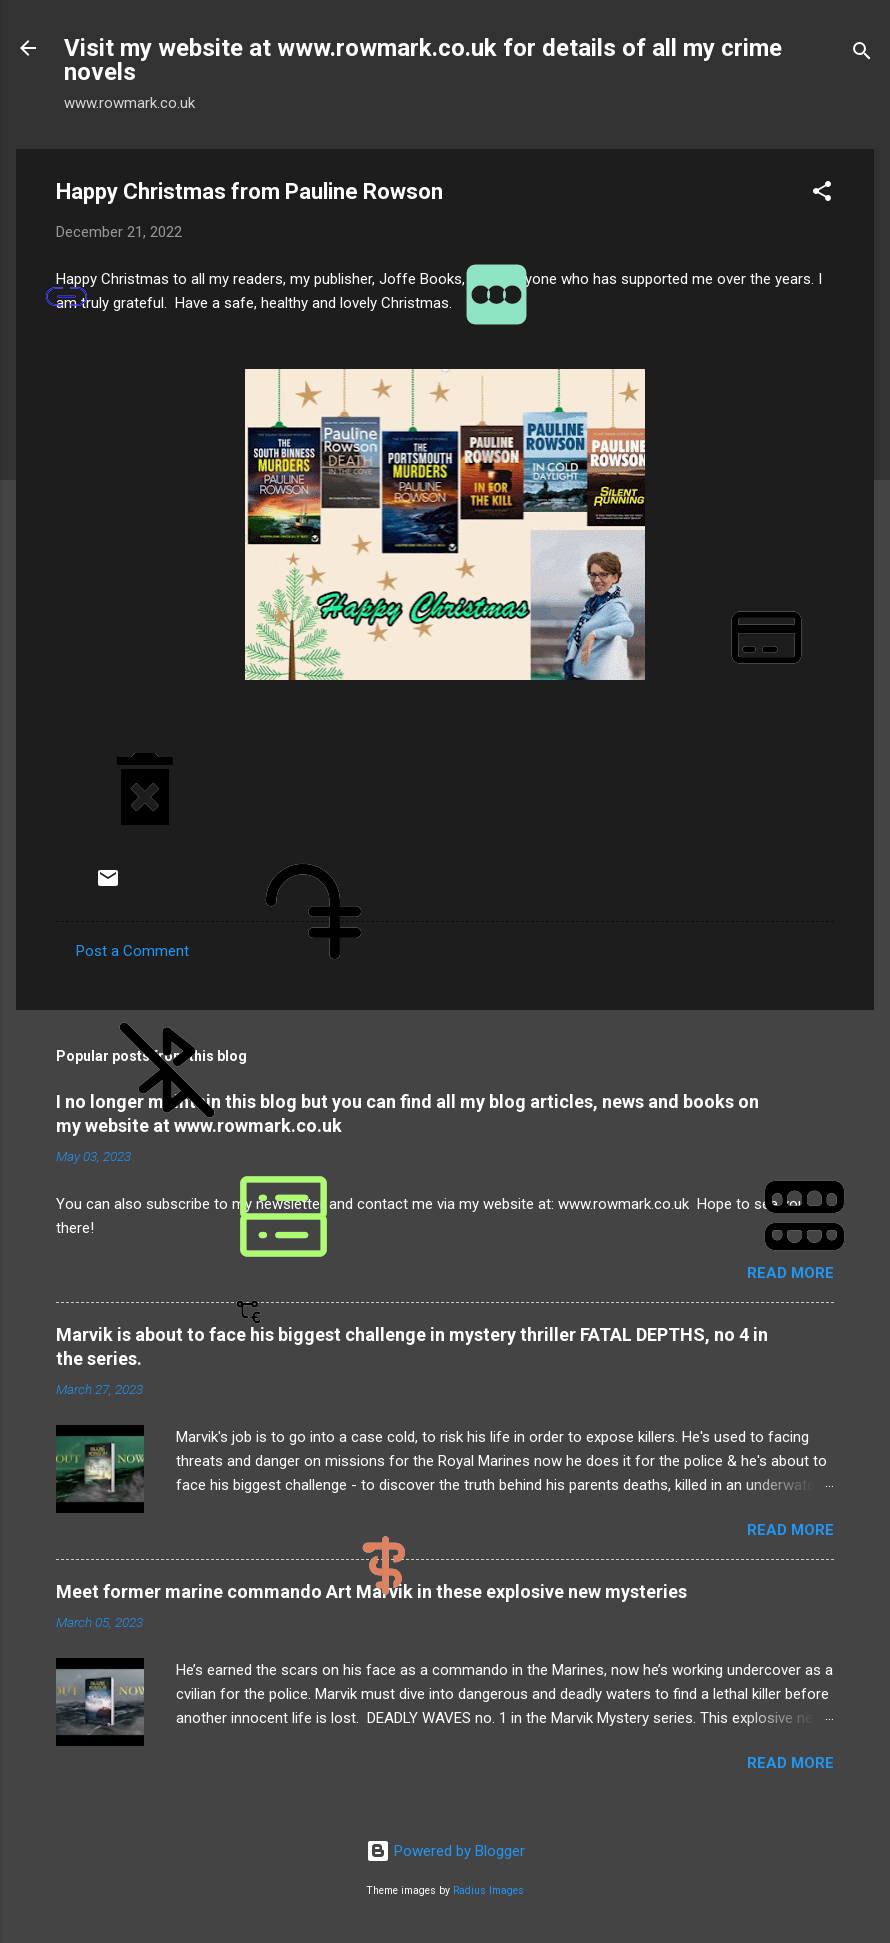 This screenshot has width=890, height=1943. Describe the element at coordinates (313, 911) in the screenshot. I see `represents Armenian dram currency` at that location.